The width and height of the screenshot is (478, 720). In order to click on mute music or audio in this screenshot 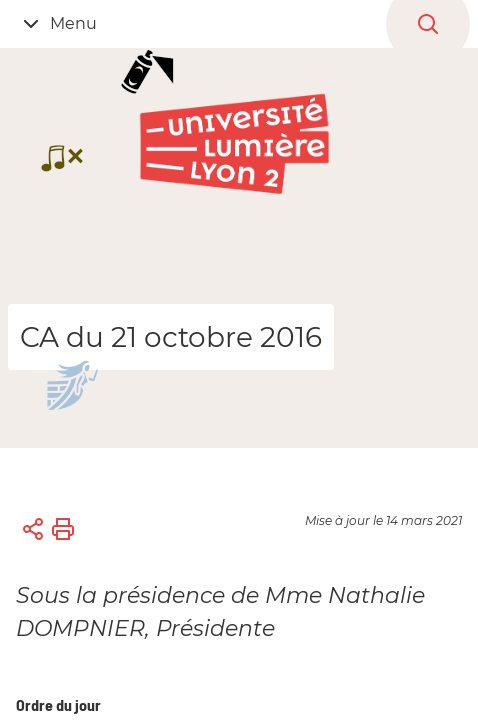, I will do `click(63, 156)`.